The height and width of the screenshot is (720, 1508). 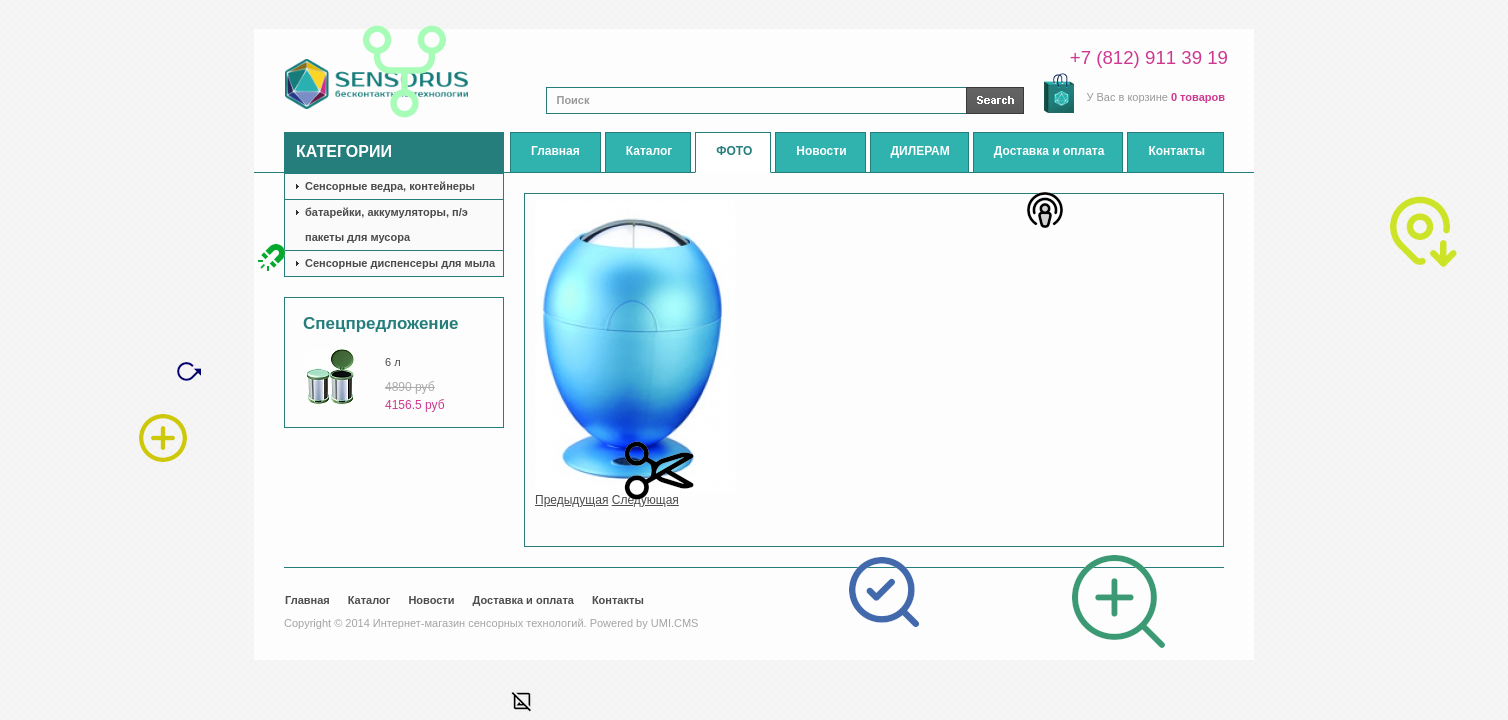 I want to click on add a new item, so click(x=163, y=438).